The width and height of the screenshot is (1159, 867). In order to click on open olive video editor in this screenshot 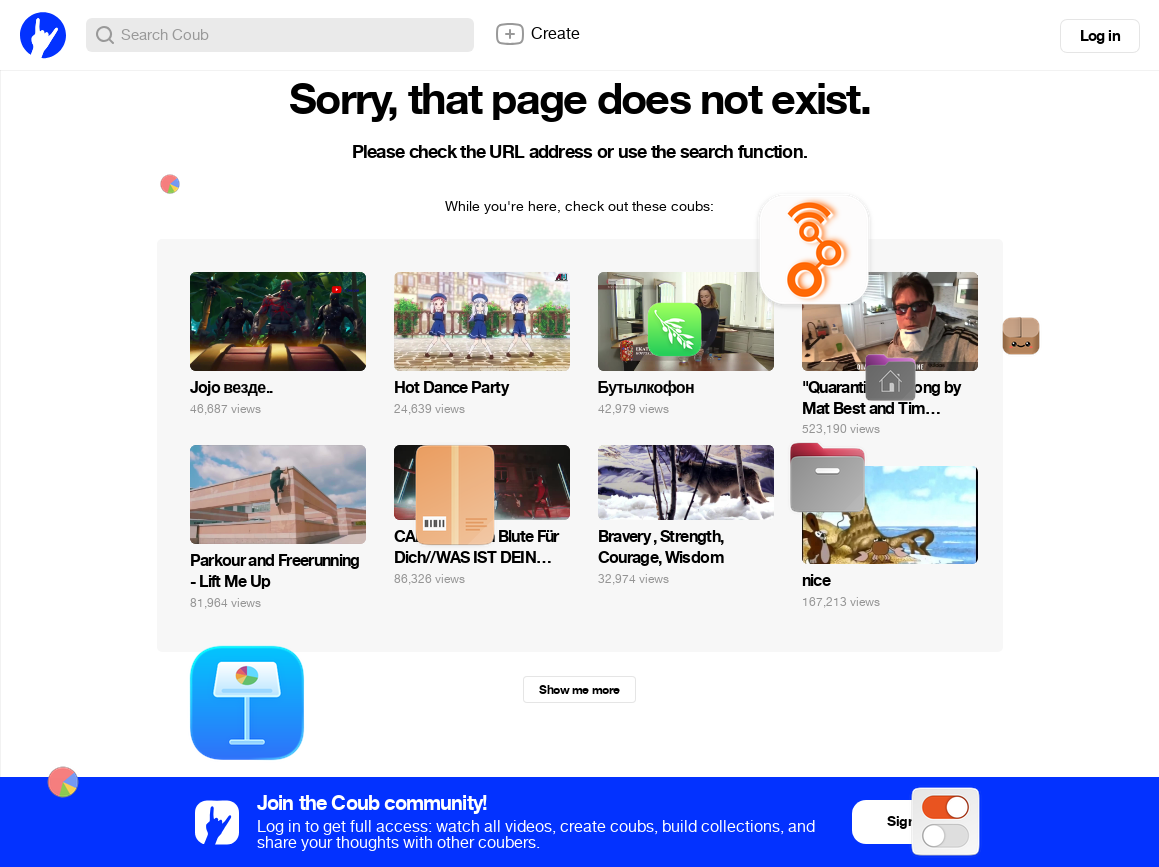, I will do `click(674, 329)`.